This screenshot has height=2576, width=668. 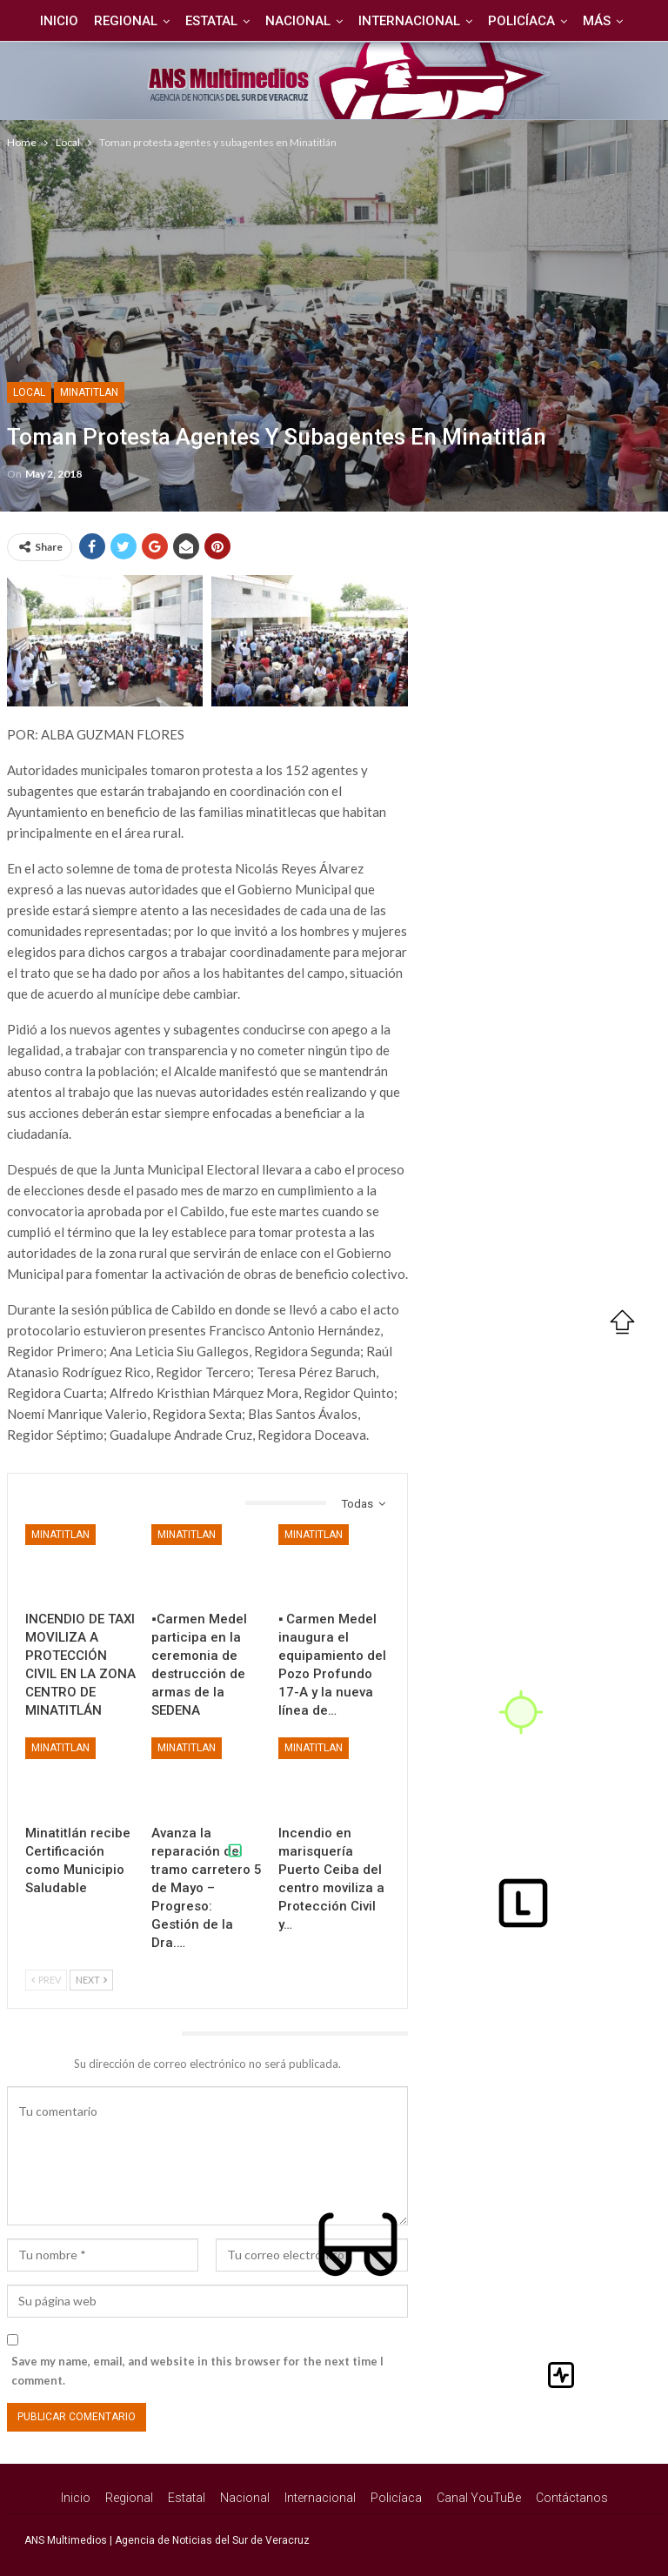 I want to click on toggle bottom navigation bar off, so click(x=235, y=1850).